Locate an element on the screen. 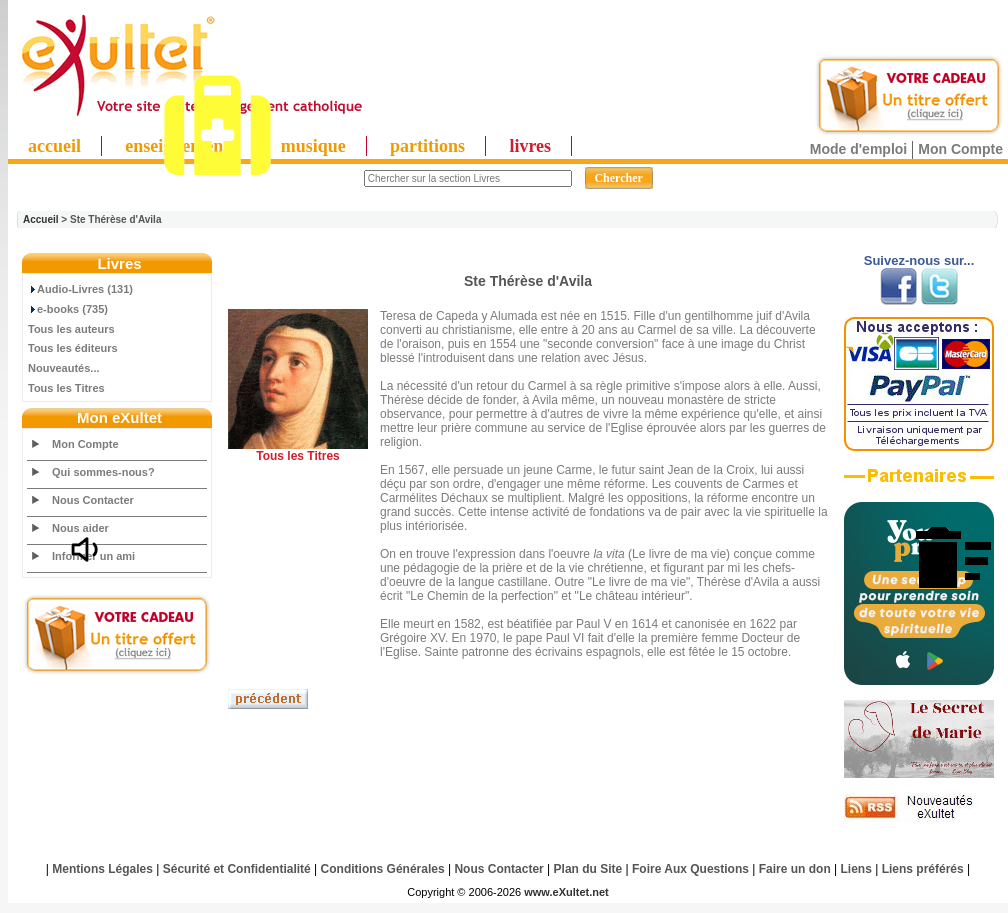 This screenshot has width=1008, height=913. delete all selected items is located at coordinates (953, 557).